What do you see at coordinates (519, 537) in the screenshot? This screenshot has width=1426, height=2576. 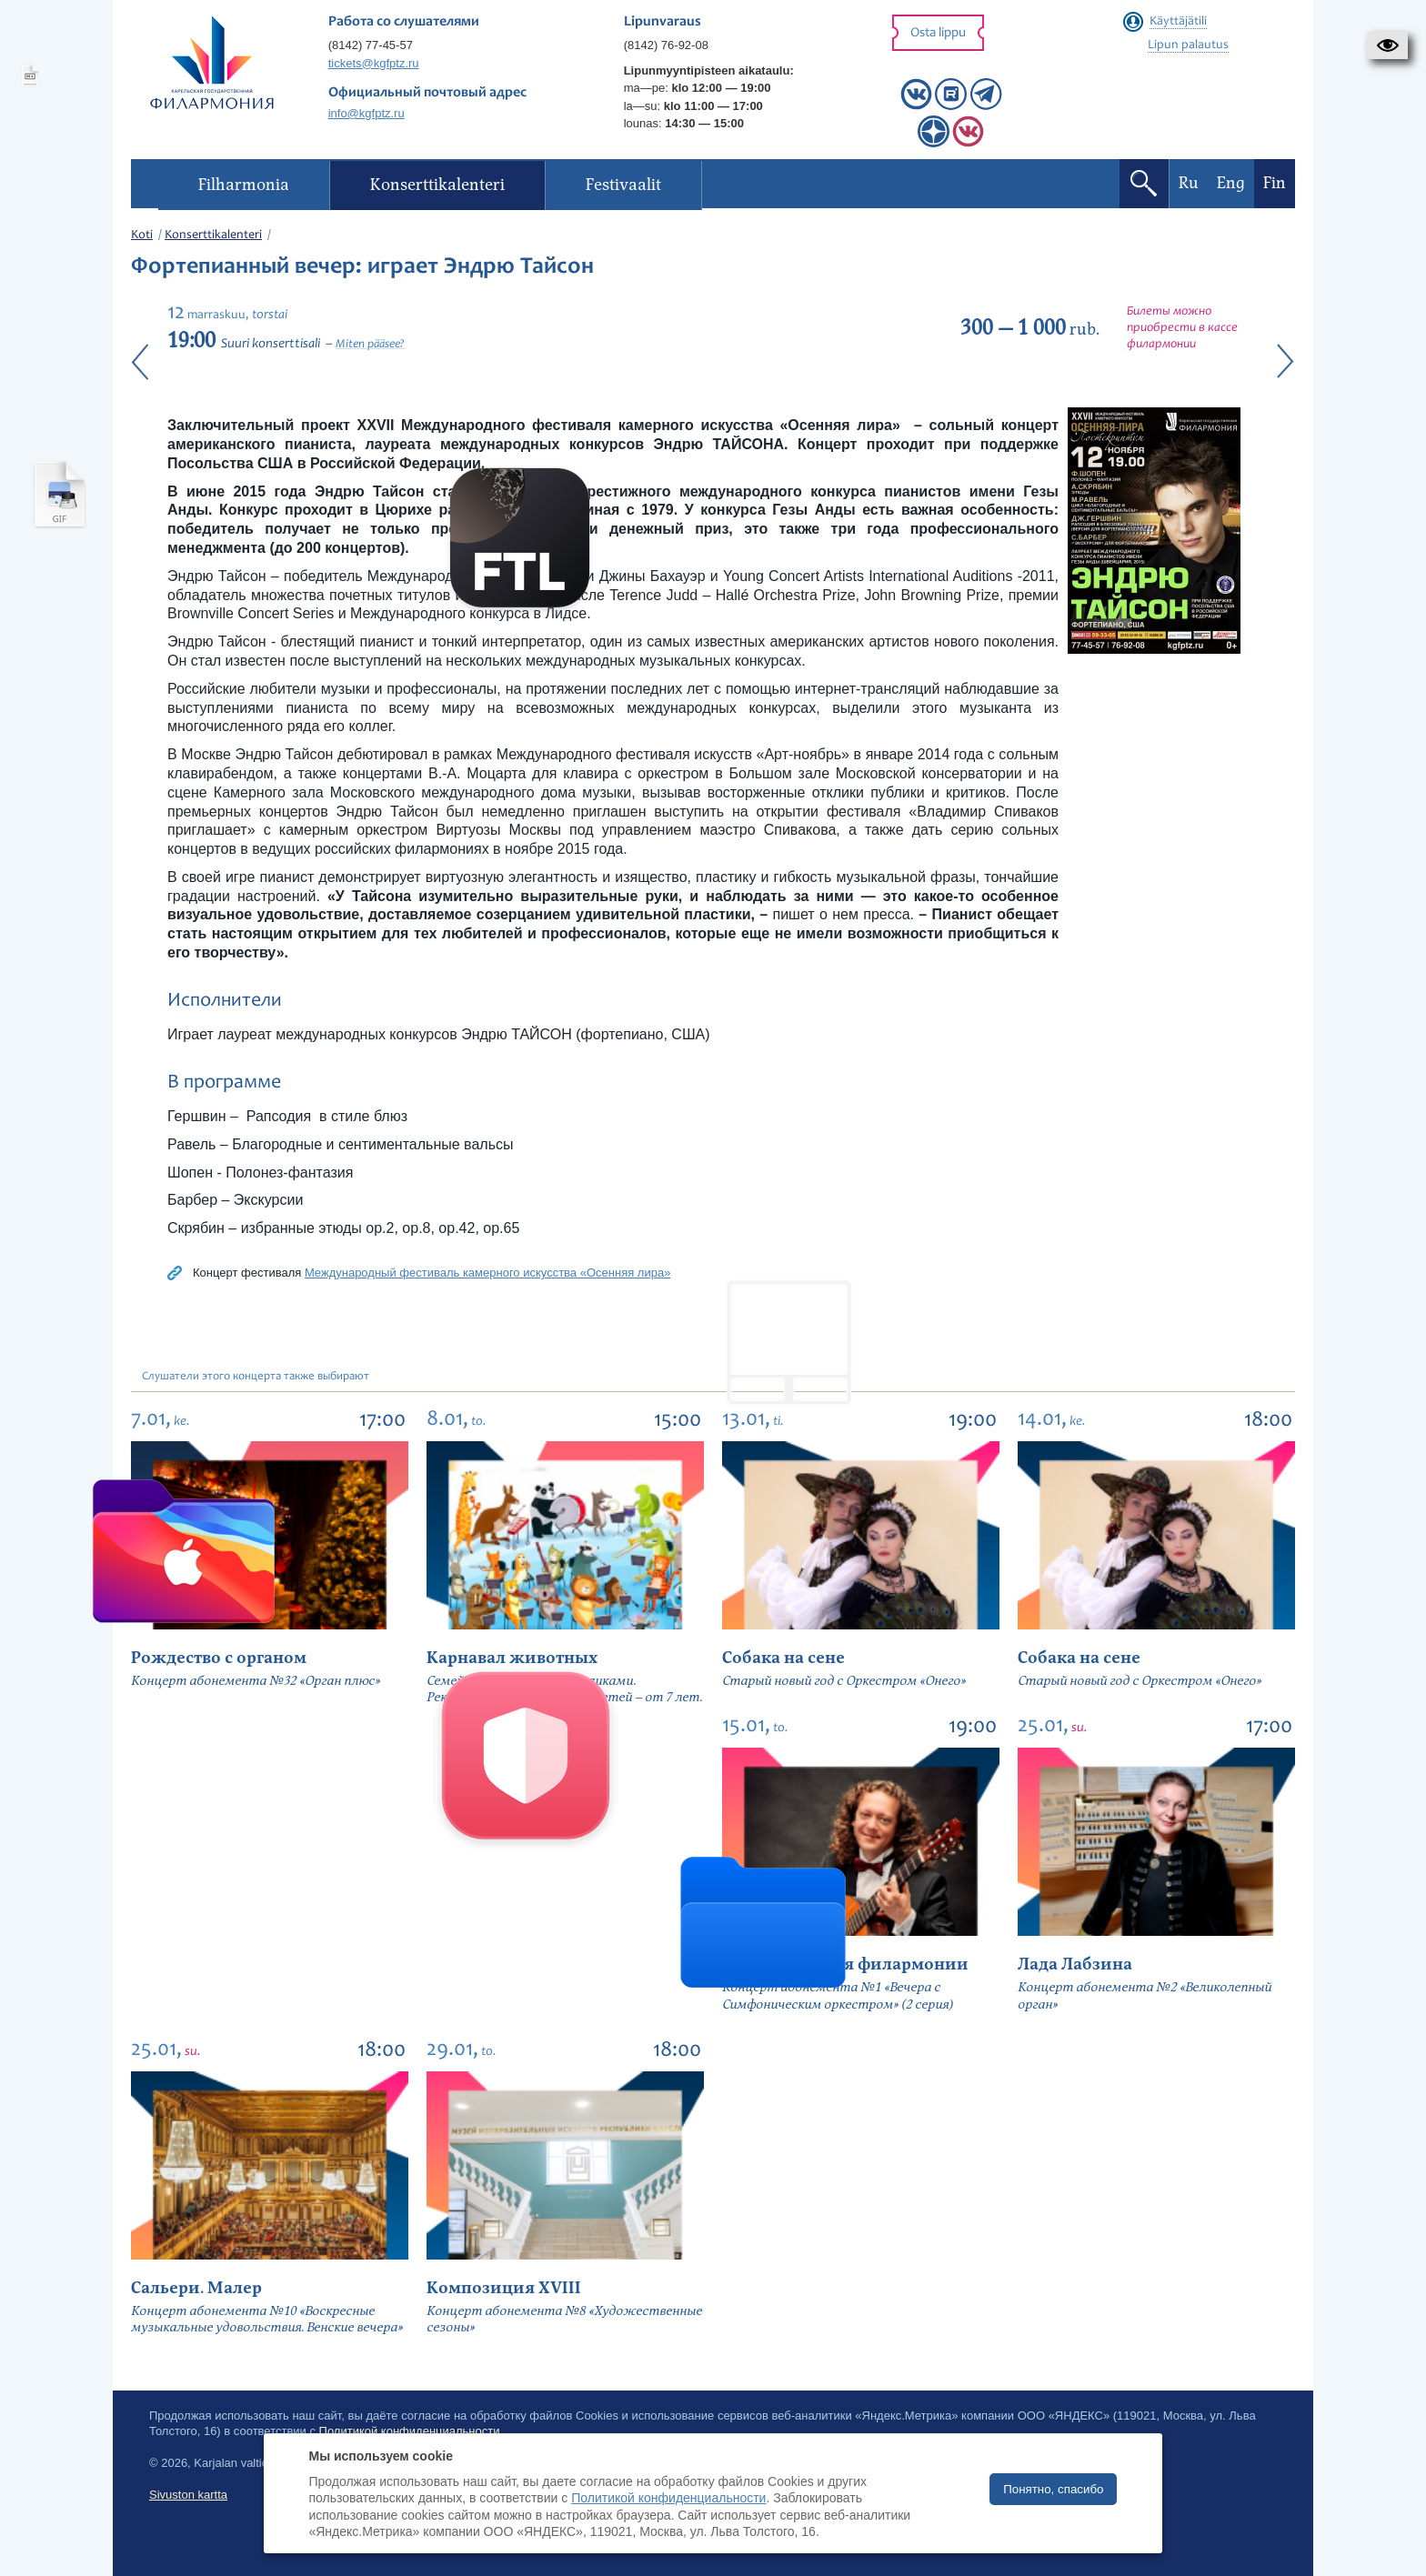 I see `launch FTL: Faster Than Light game` at bounding box center [519, 537].